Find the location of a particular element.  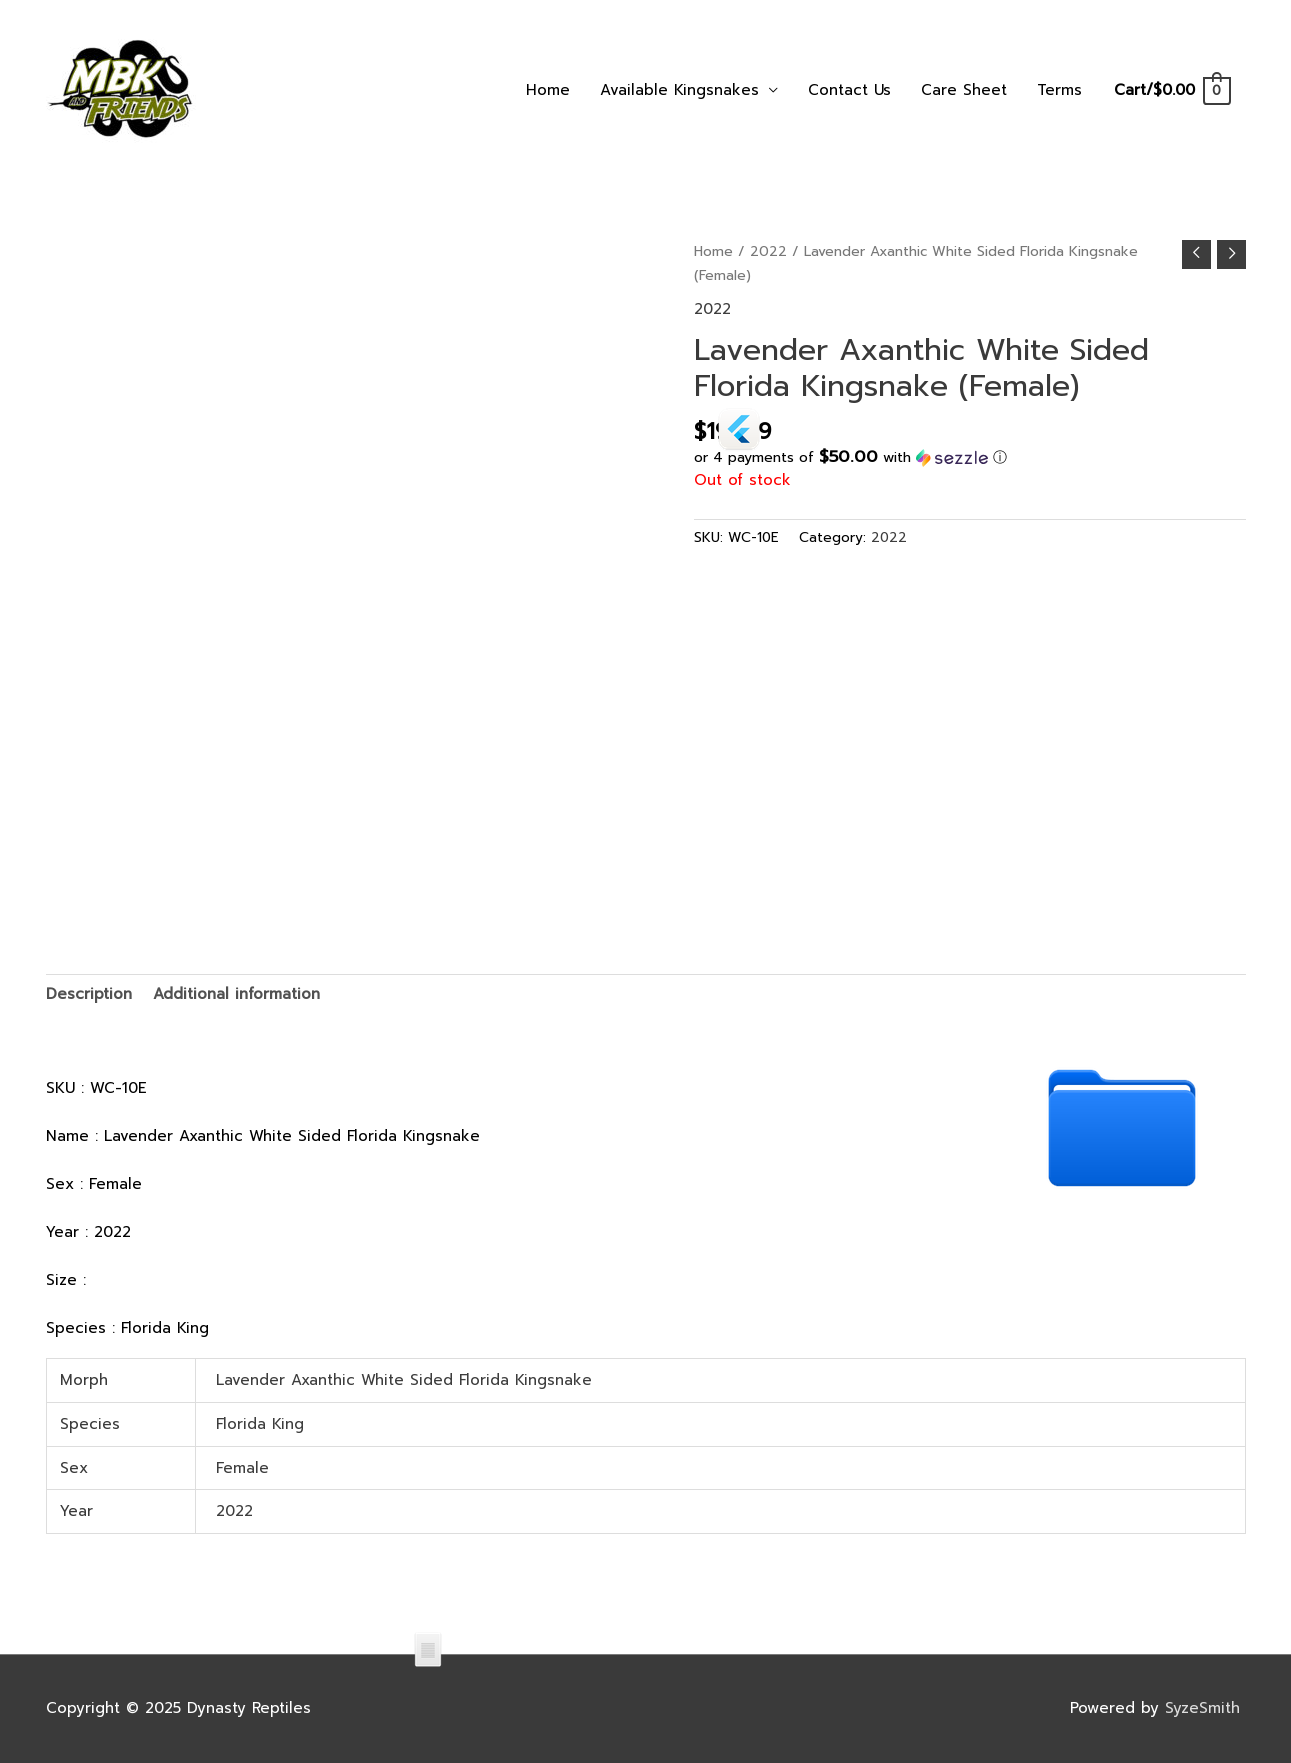

open a text template file is located at coordinates (428, 1650).